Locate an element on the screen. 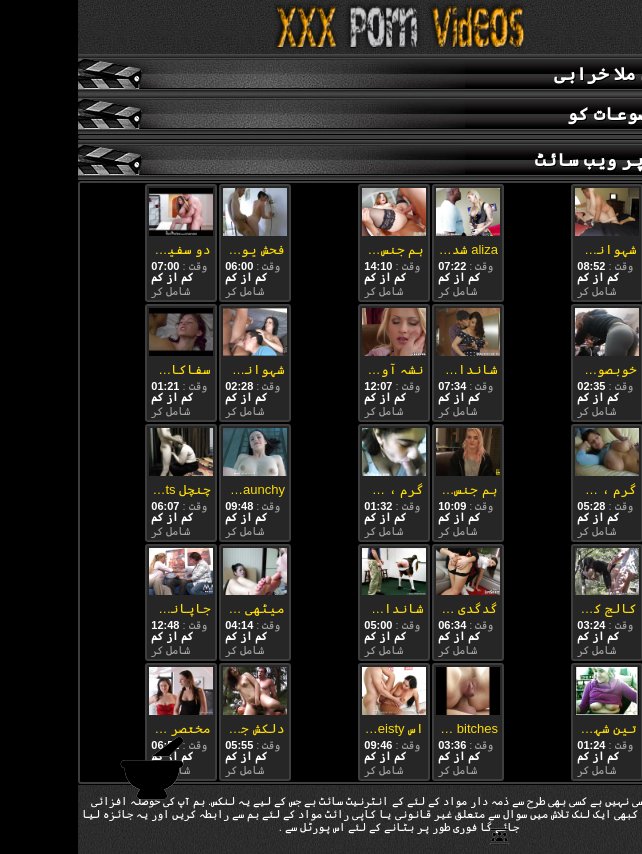  view team members or user directory is located at coordinates (499, 836).